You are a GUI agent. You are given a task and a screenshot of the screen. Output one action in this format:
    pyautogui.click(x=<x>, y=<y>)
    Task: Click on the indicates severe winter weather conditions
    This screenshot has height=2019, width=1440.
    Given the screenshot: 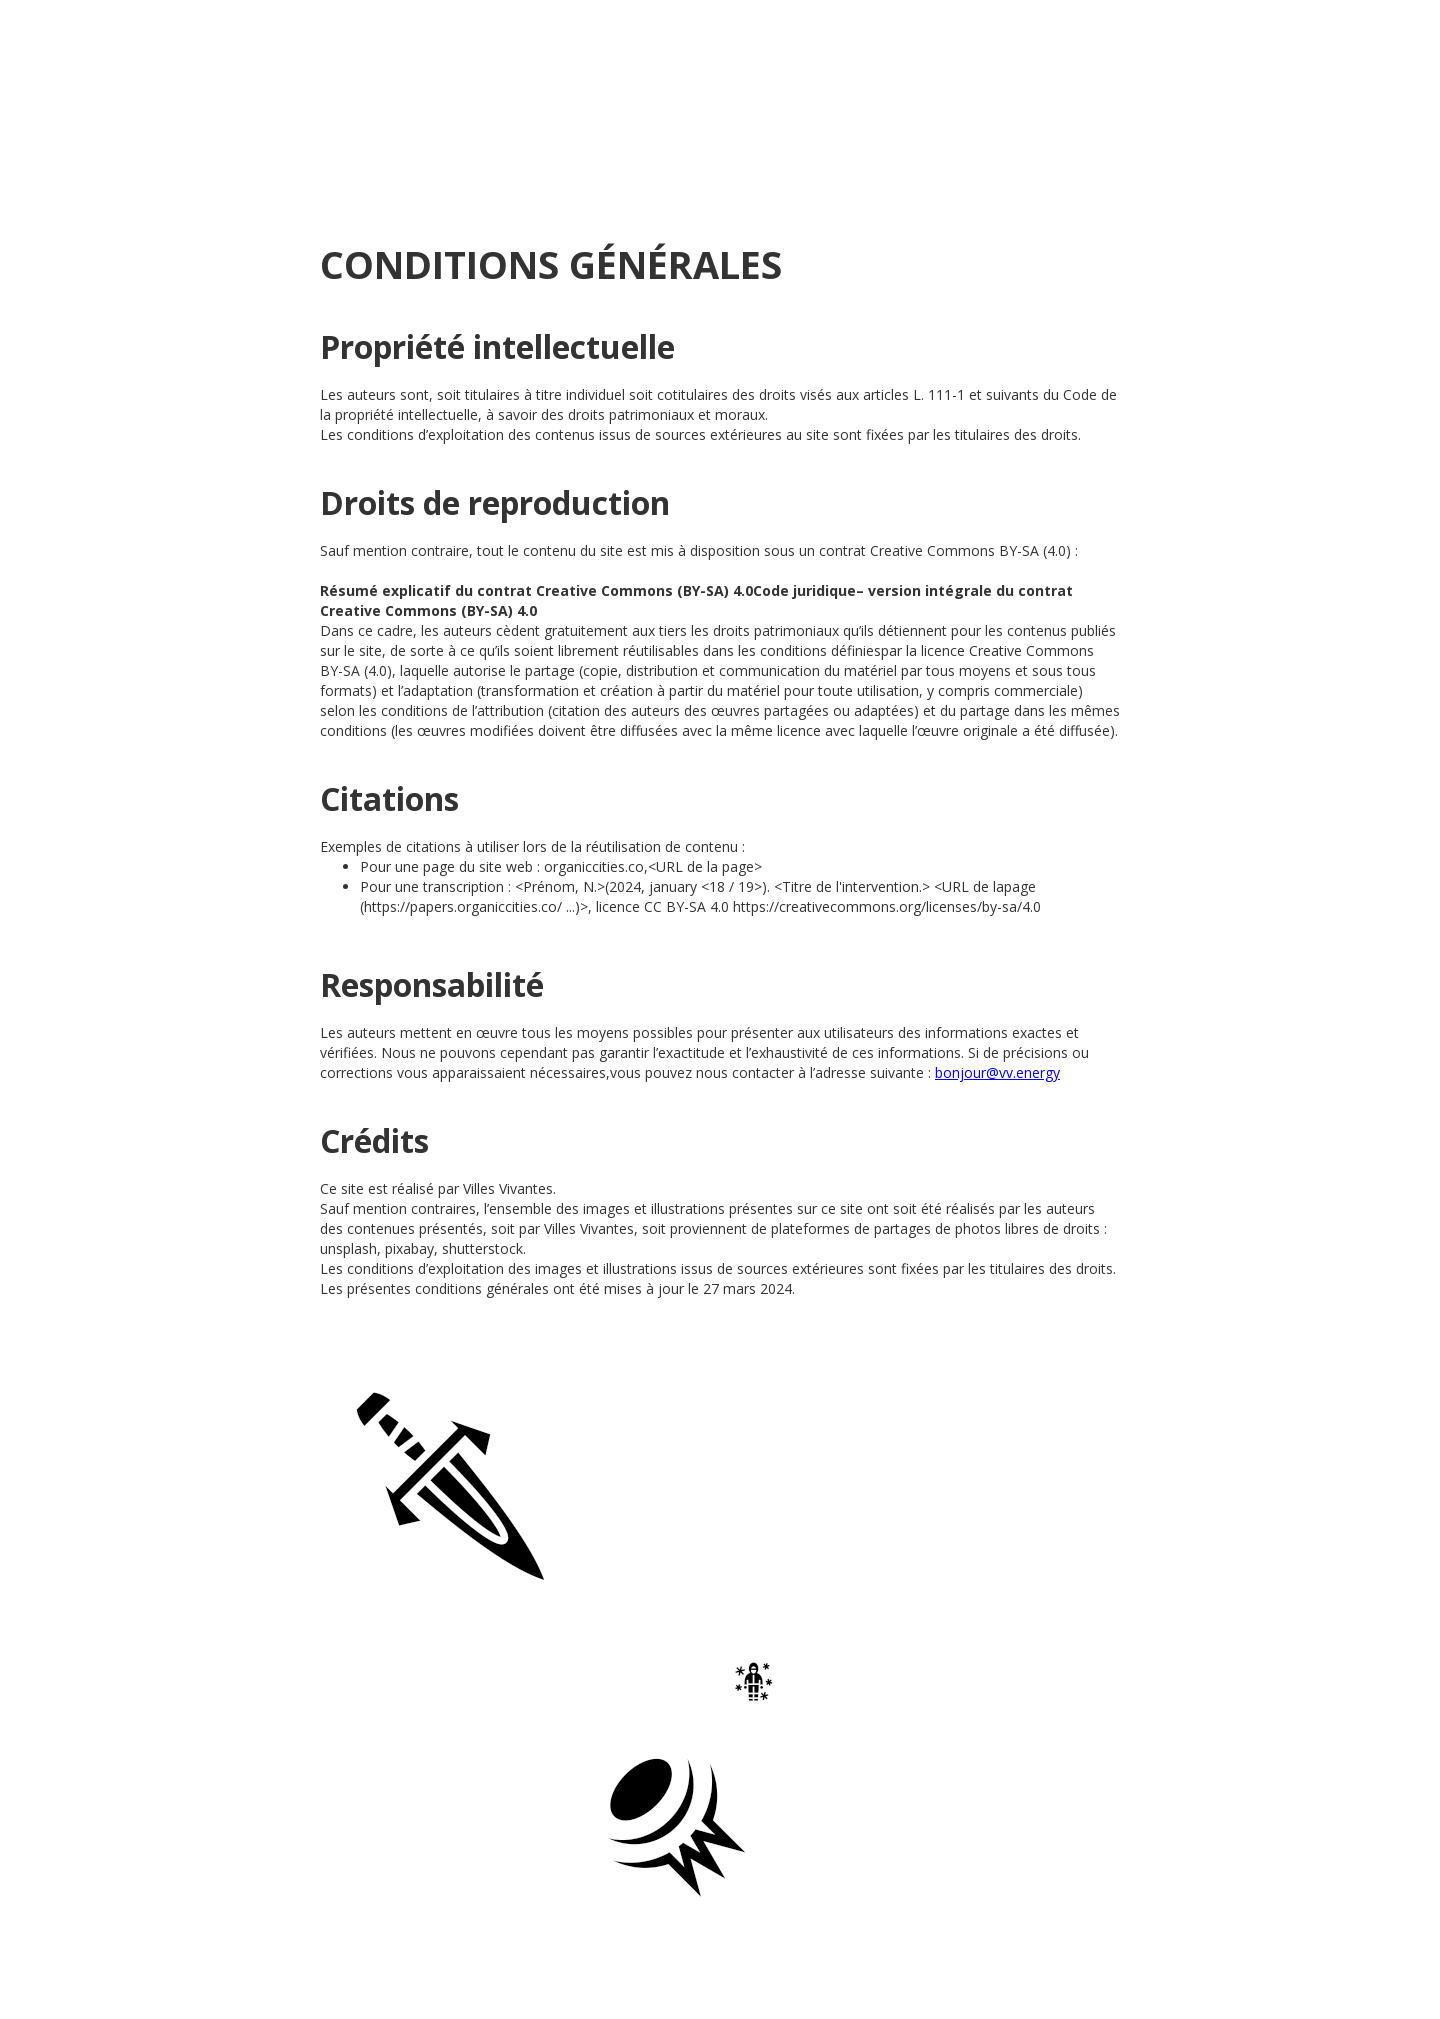 What is the action you would take?
    pyautogui.click(x=753, y=1681)
    